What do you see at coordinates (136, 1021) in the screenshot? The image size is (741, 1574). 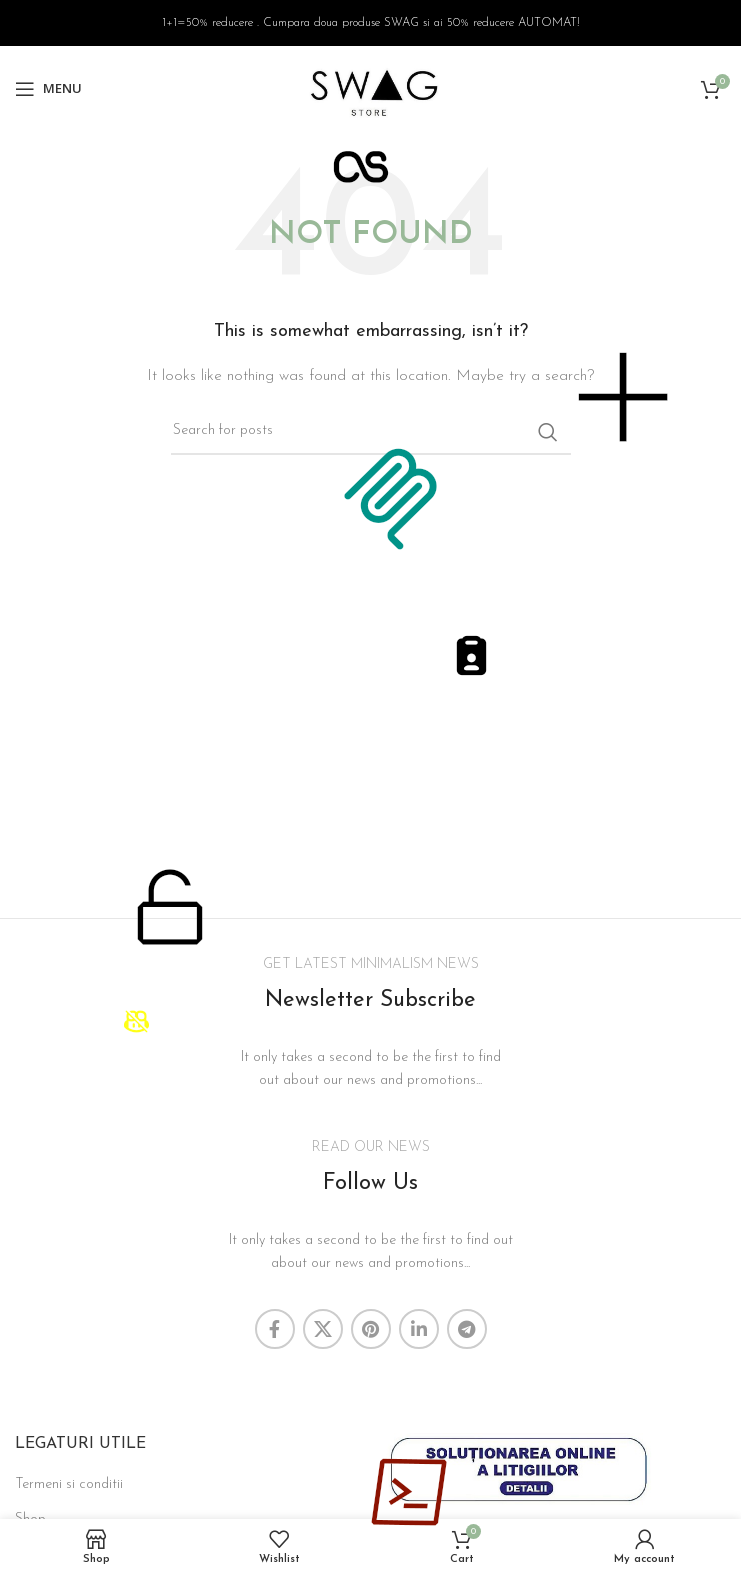 I see `indicates github copilot is unavailable or disabled` at bounding box center [136, 1021].